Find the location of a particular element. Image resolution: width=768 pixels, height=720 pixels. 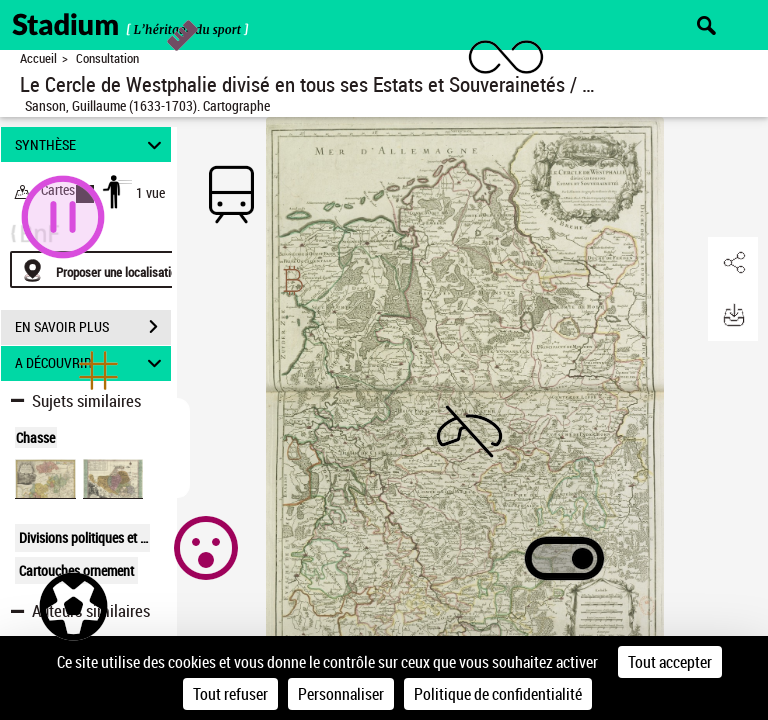

toggle switch in the on/enabled state is located at coordinates (564, 558).